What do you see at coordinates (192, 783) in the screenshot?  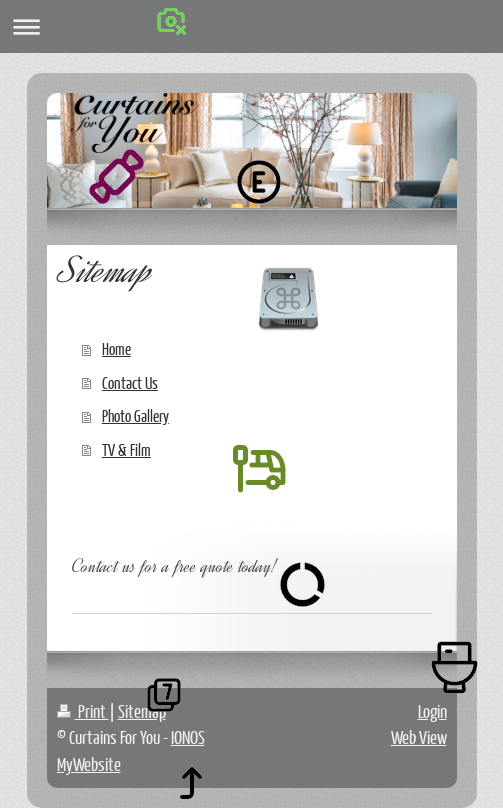 I see `go up one level in navigation` at bounding box center [192, 783].